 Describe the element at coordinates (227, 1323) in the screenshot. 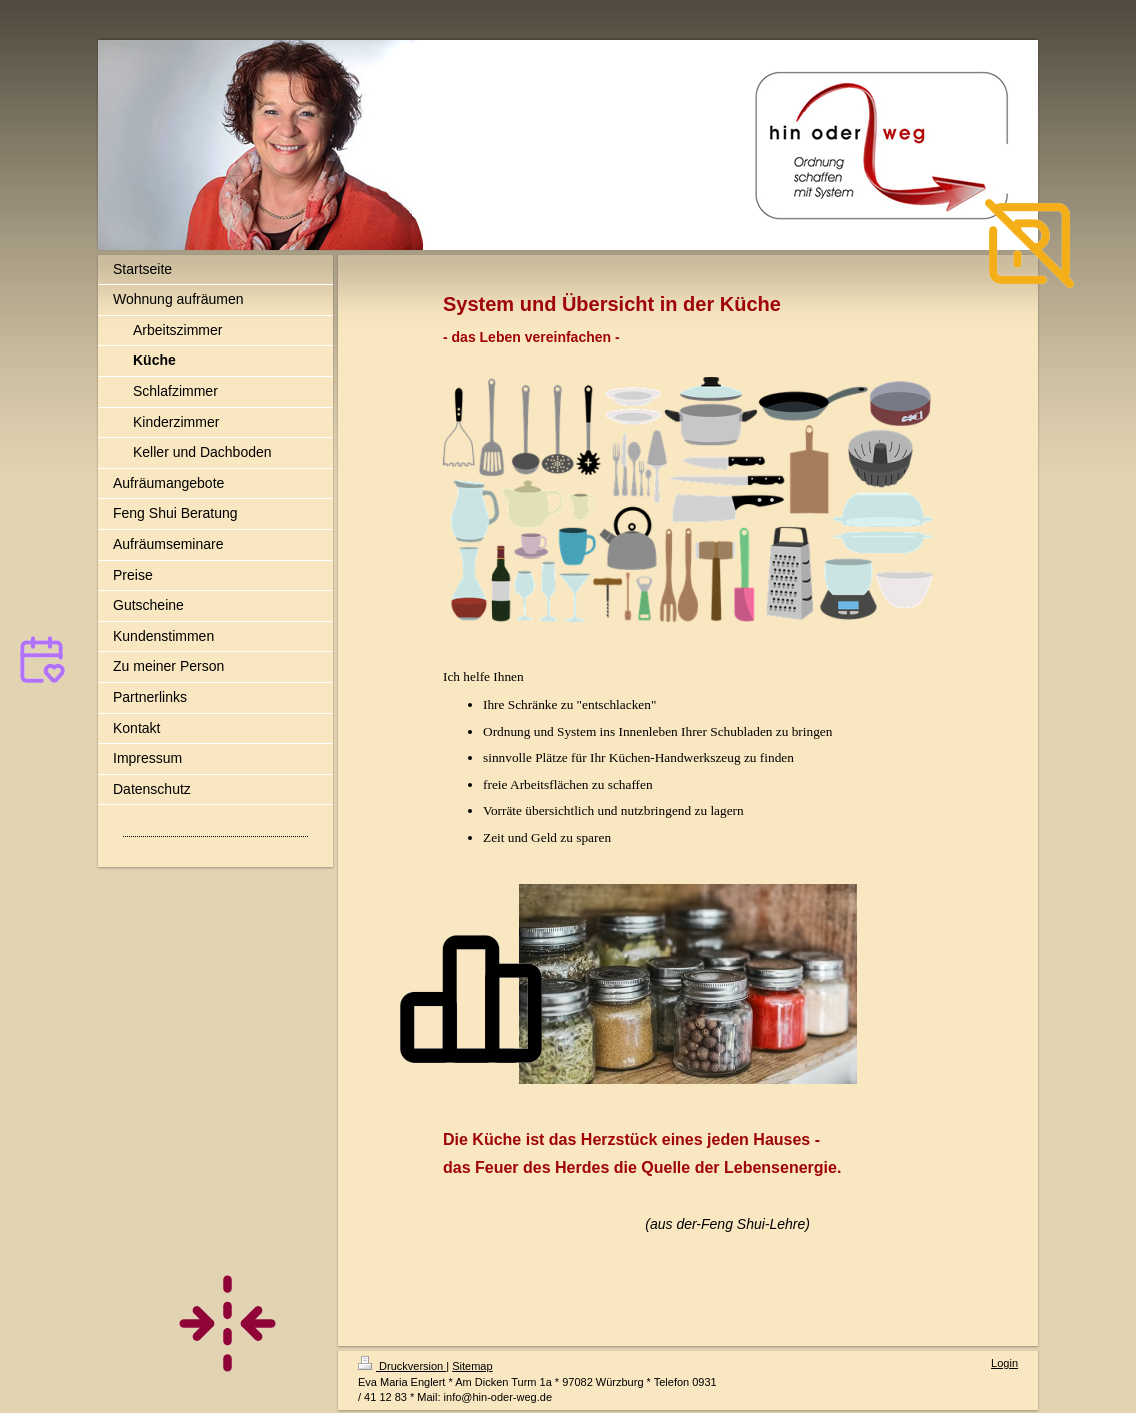

I see `collapse content horizontally` at that location.